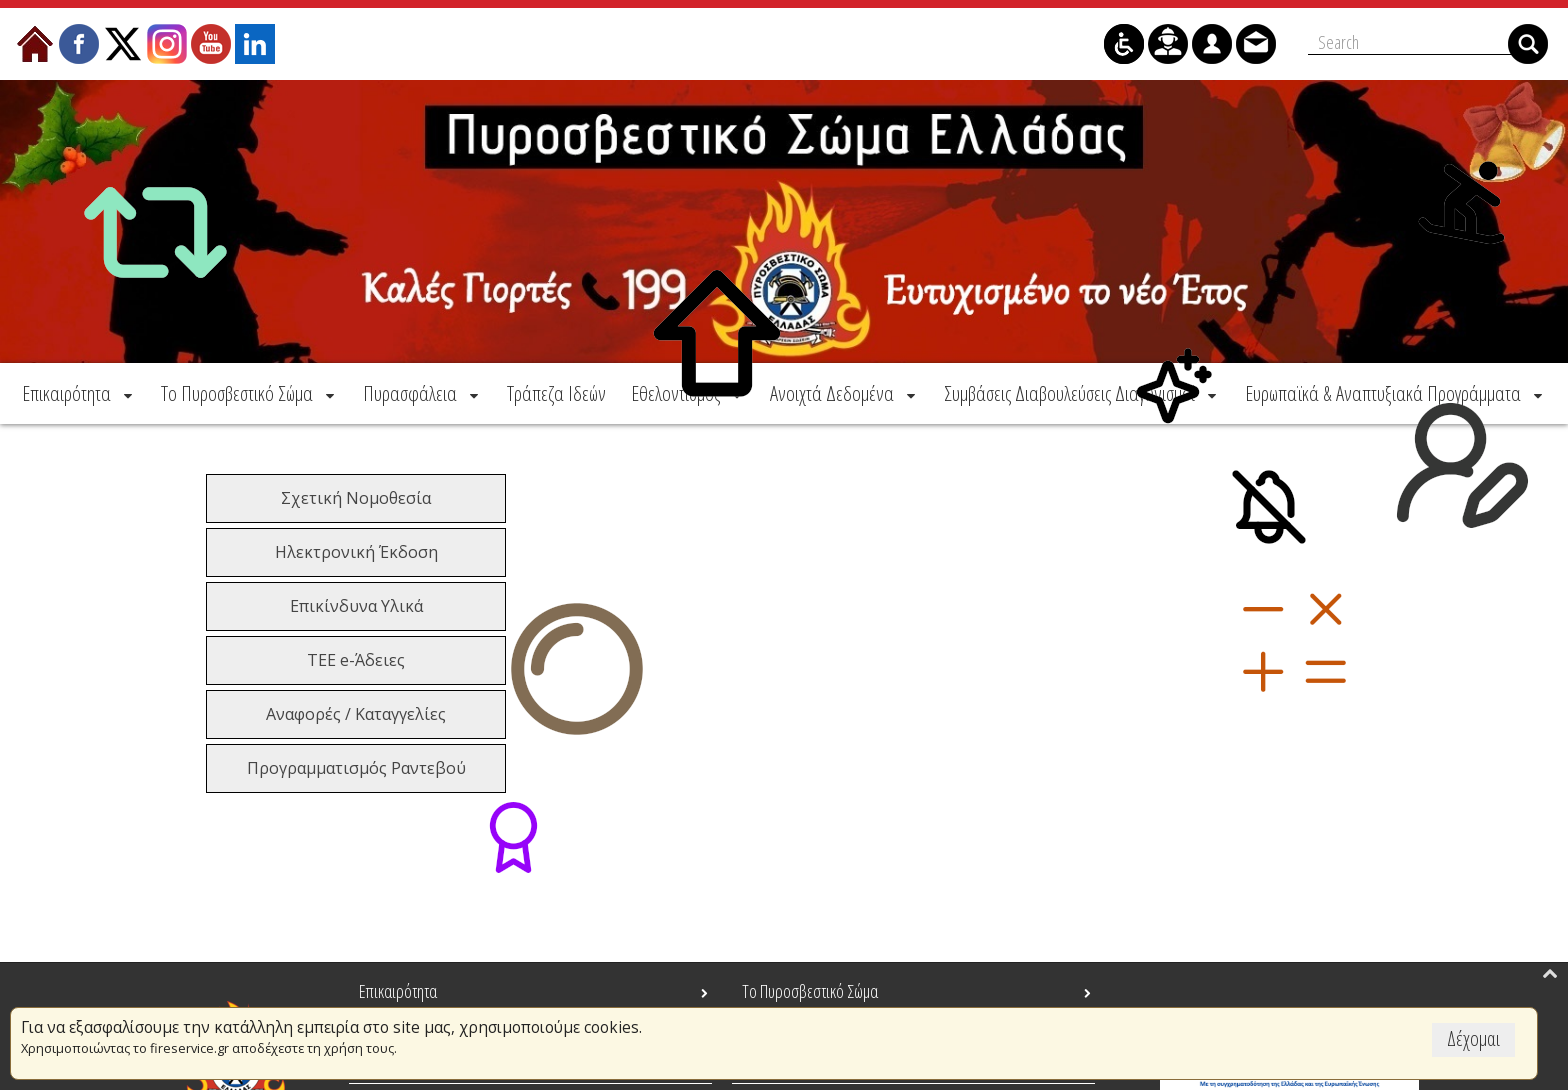 The height and width of the screenshot is (1090, 1568). What do you see at coordinates (155, 232) in the screenshot?
I see `enable repeat or loop playback` at bounding box center [155, 232].